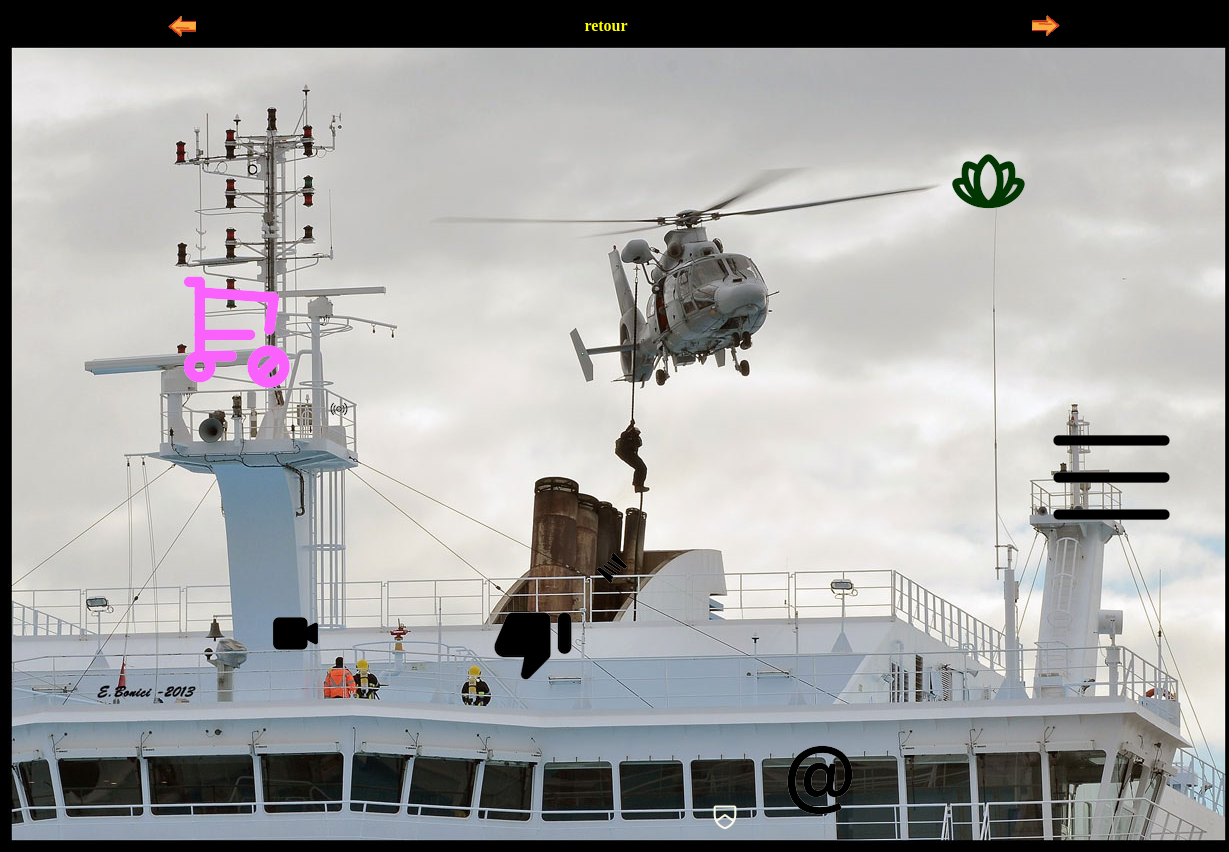 This screenshot has width=1229, height=852. I want to click on access security or protection settings, so click(725, 816).